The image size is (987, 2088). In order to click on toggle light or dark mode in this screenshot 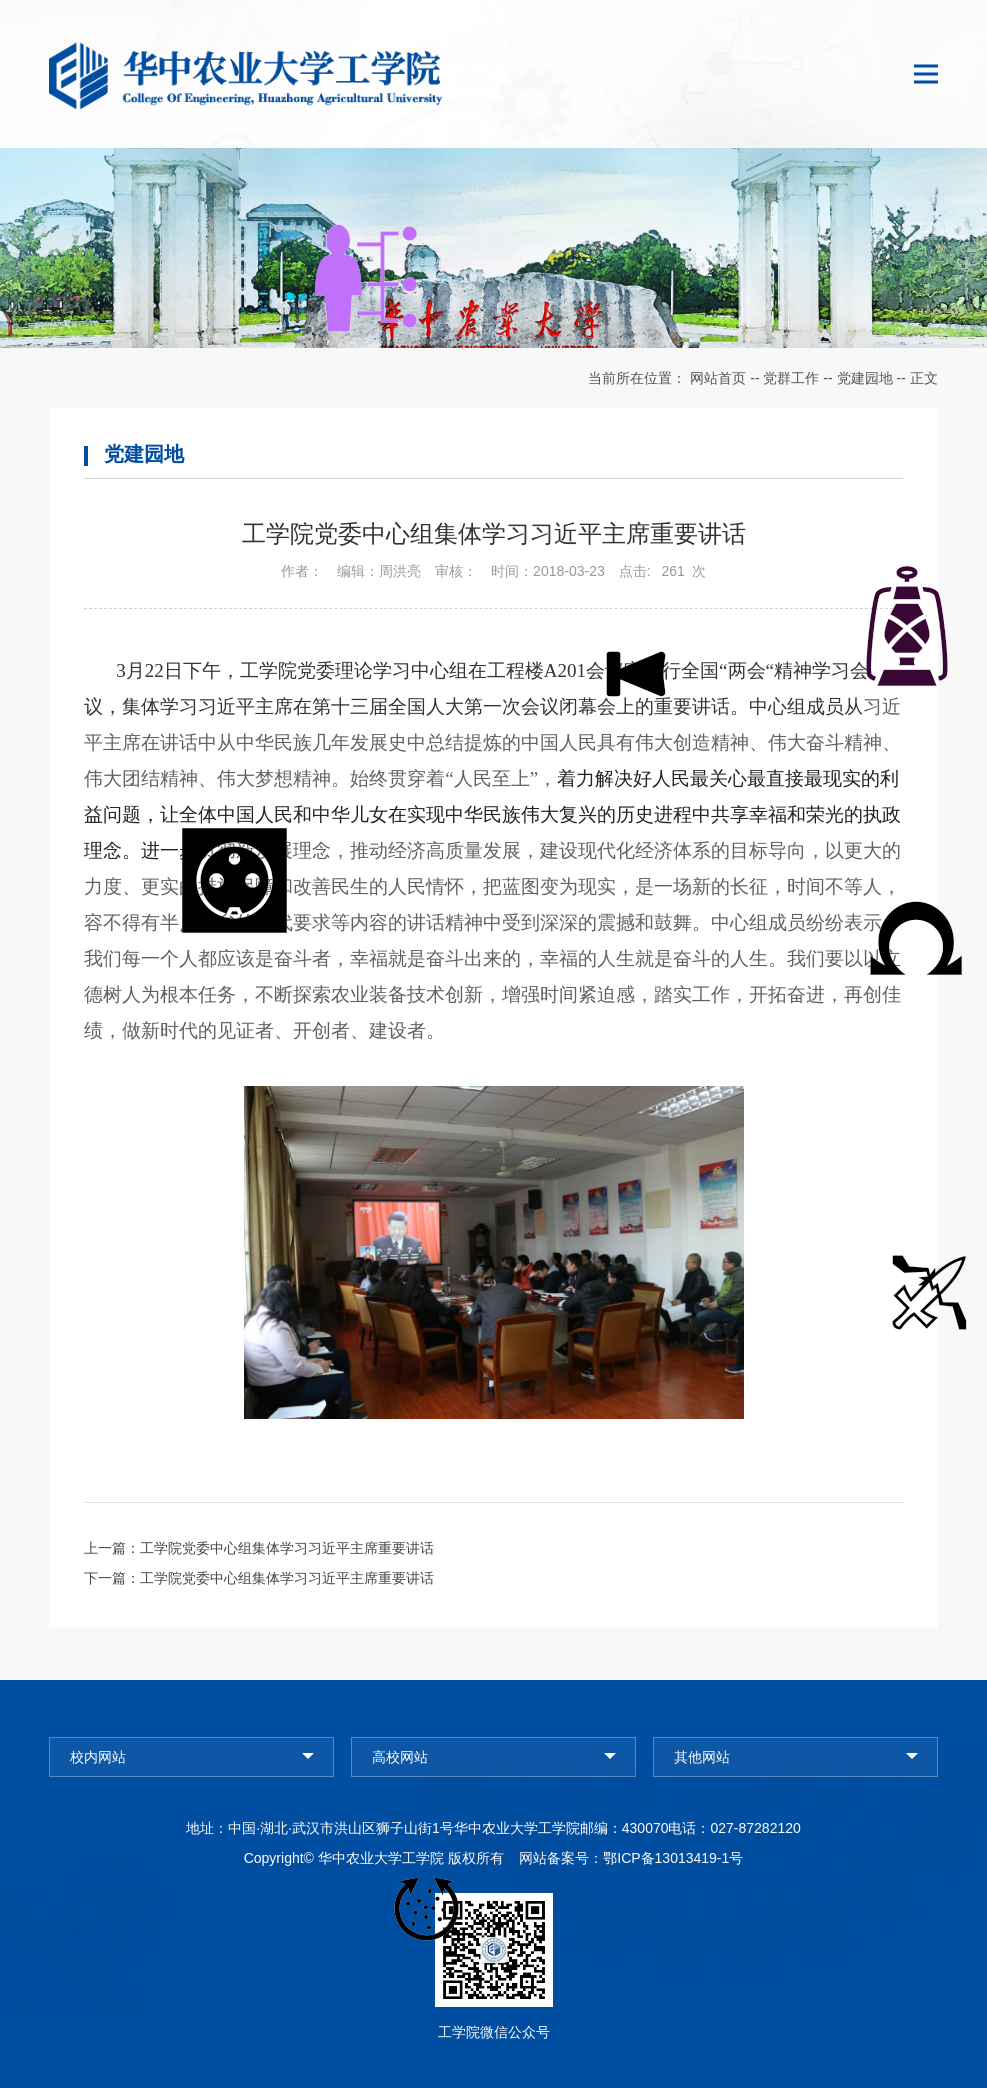, I will do `click(907, 626)`.